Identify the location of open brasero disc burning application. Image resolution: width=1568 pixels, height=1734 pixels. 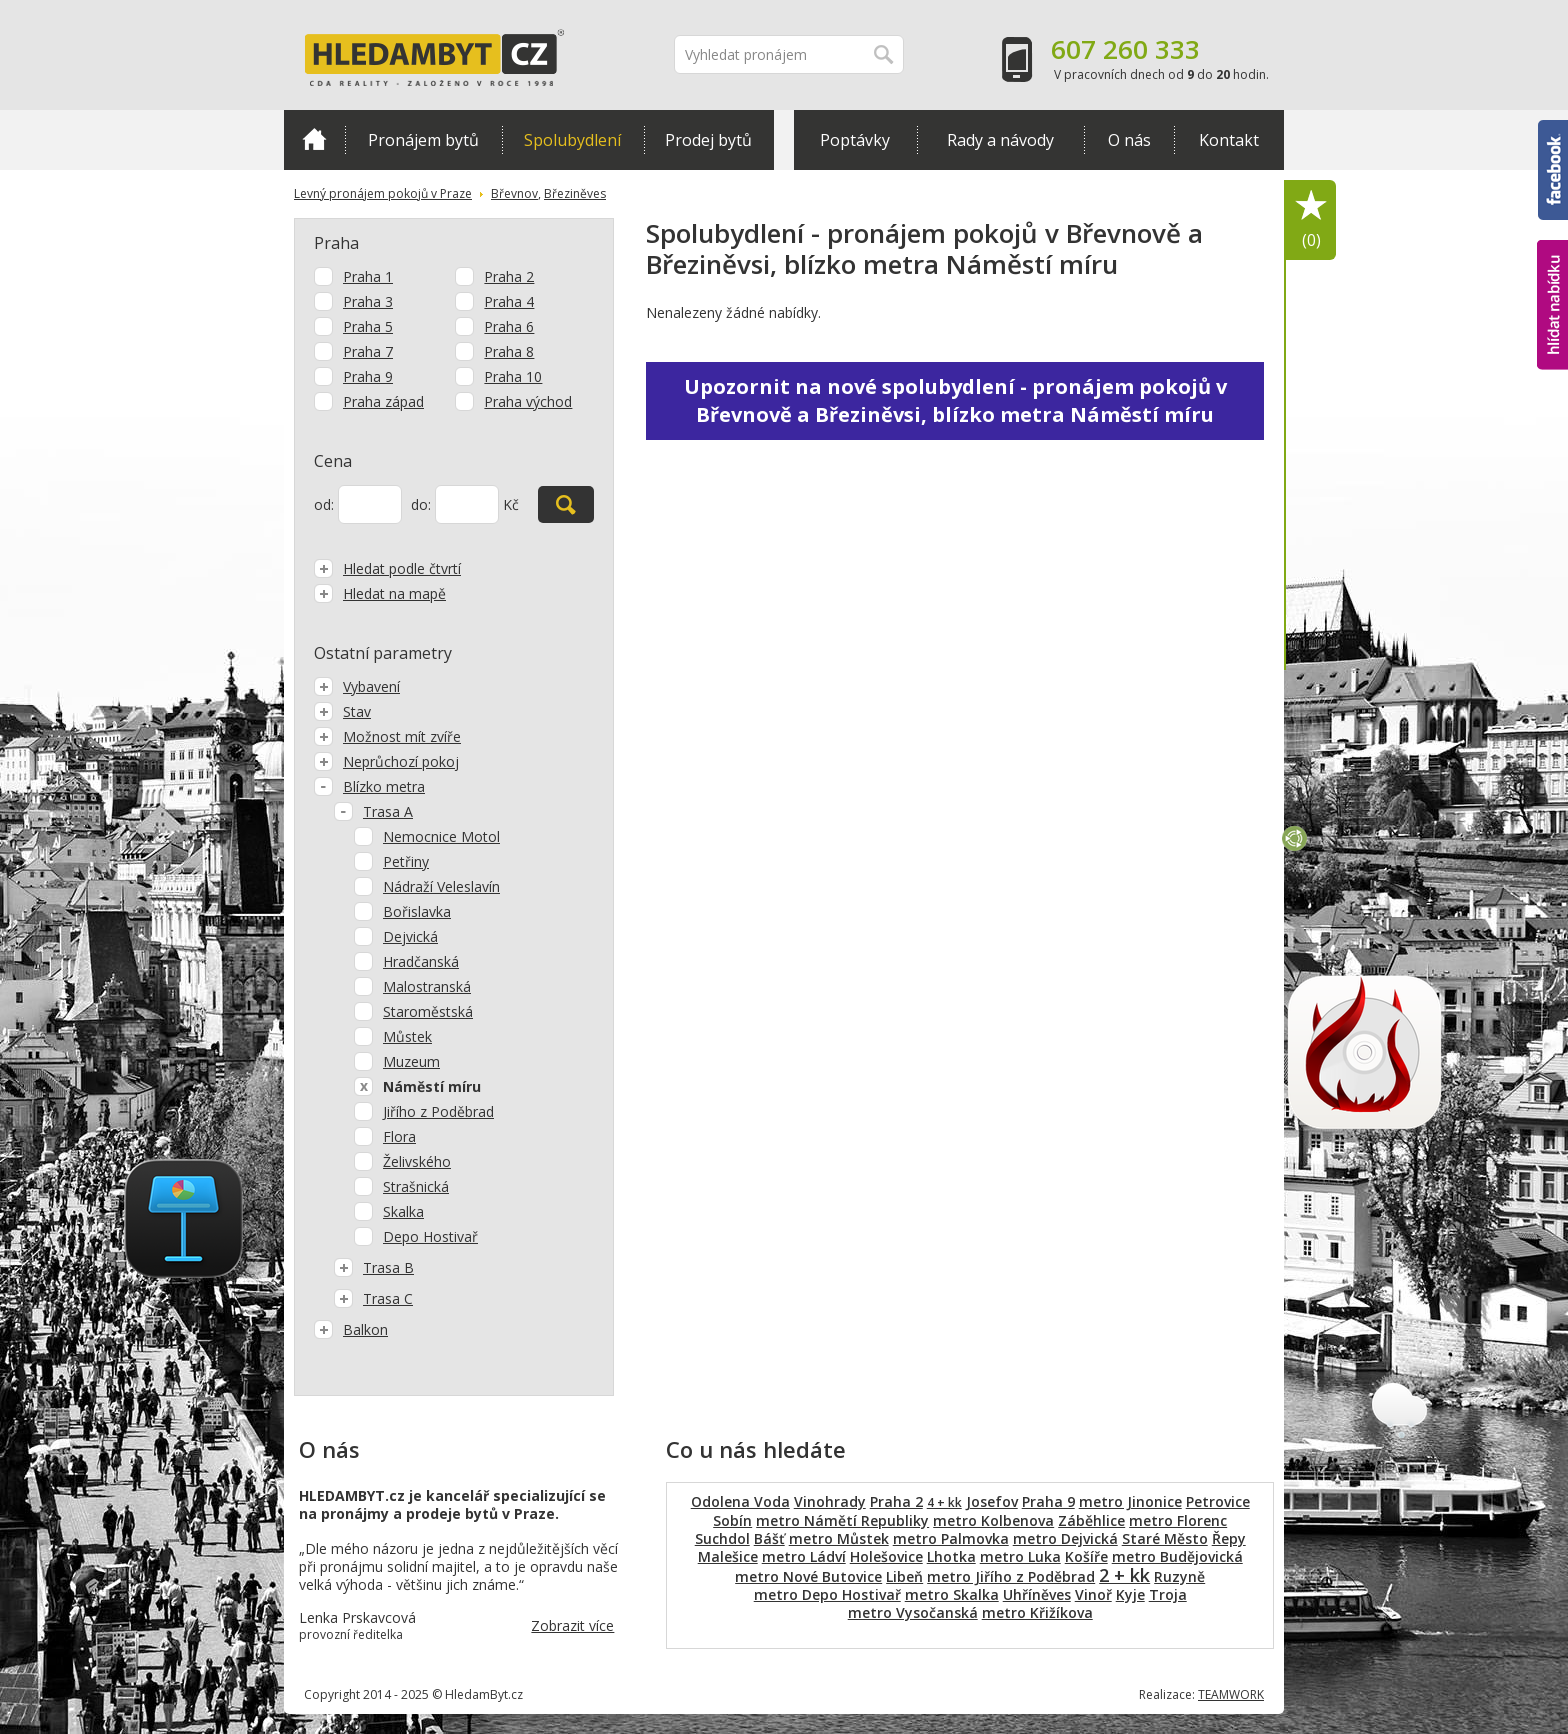
(1364, 1052).